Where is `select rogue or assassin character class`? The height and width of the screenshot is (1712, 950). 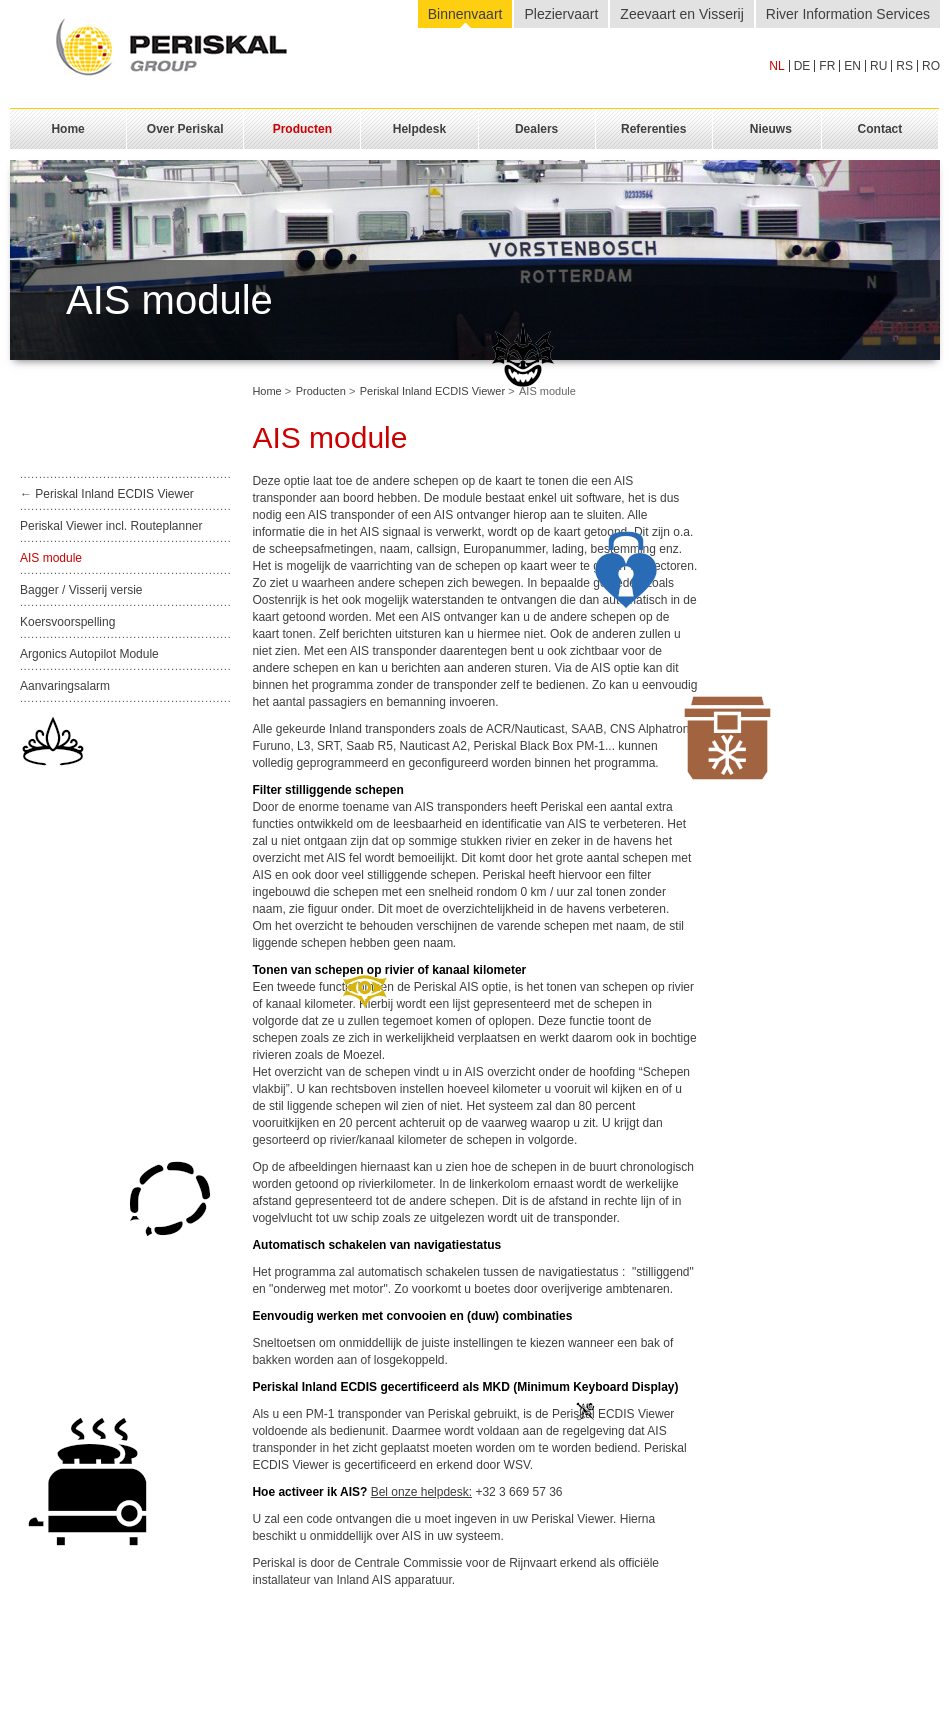 select rogue or assassin character class is located at coordinates (585, 1411).